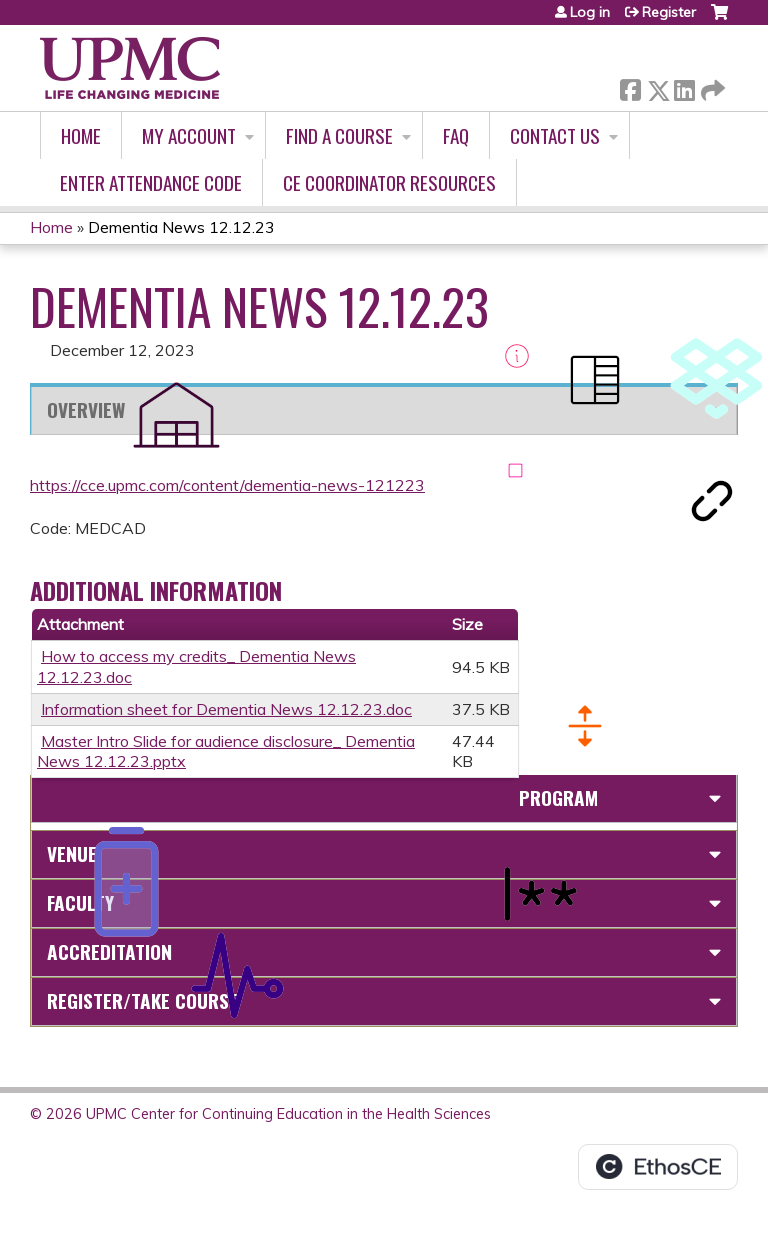  Describe the element at coordinates (176, 419) in the screenshot. I see `access garage or parking controls` at that location.